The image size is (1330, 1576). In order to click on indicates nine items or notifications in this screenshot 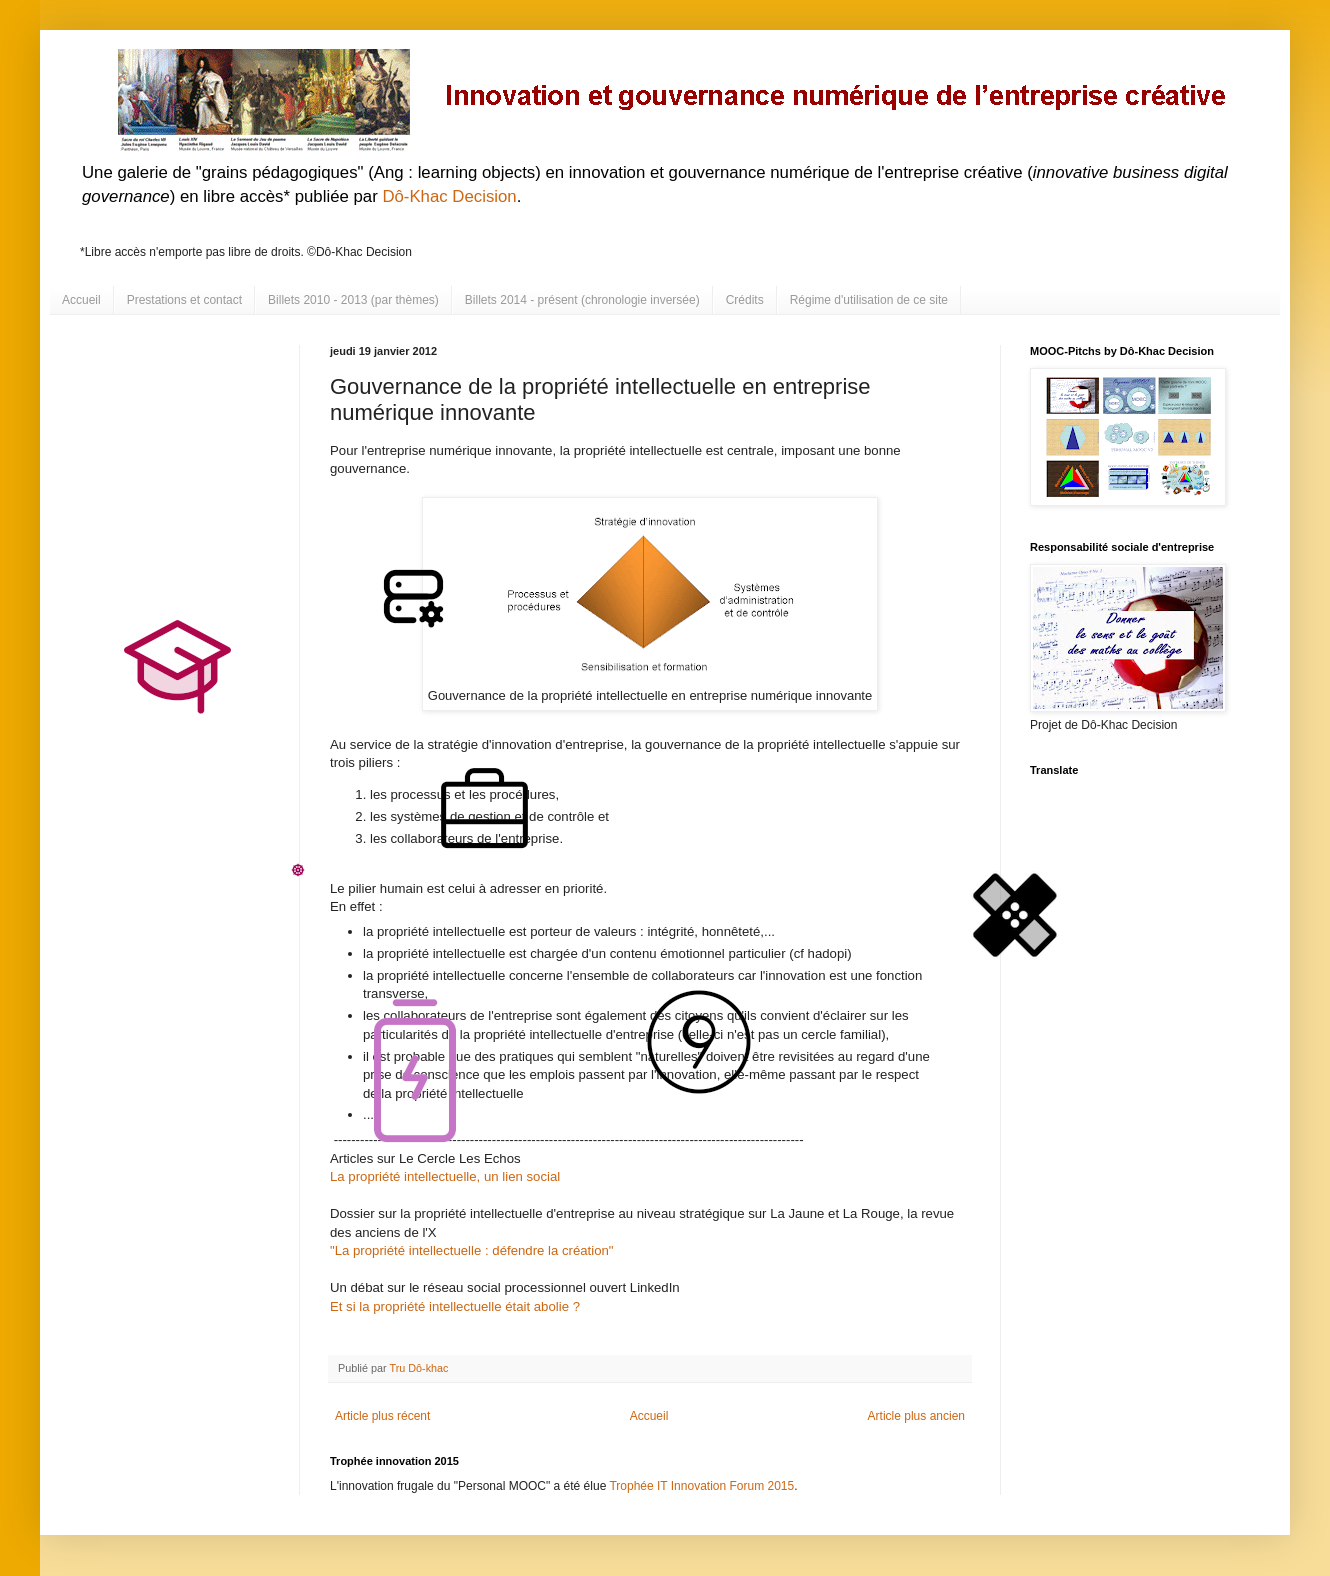, I will do `click(699, 1042)`.